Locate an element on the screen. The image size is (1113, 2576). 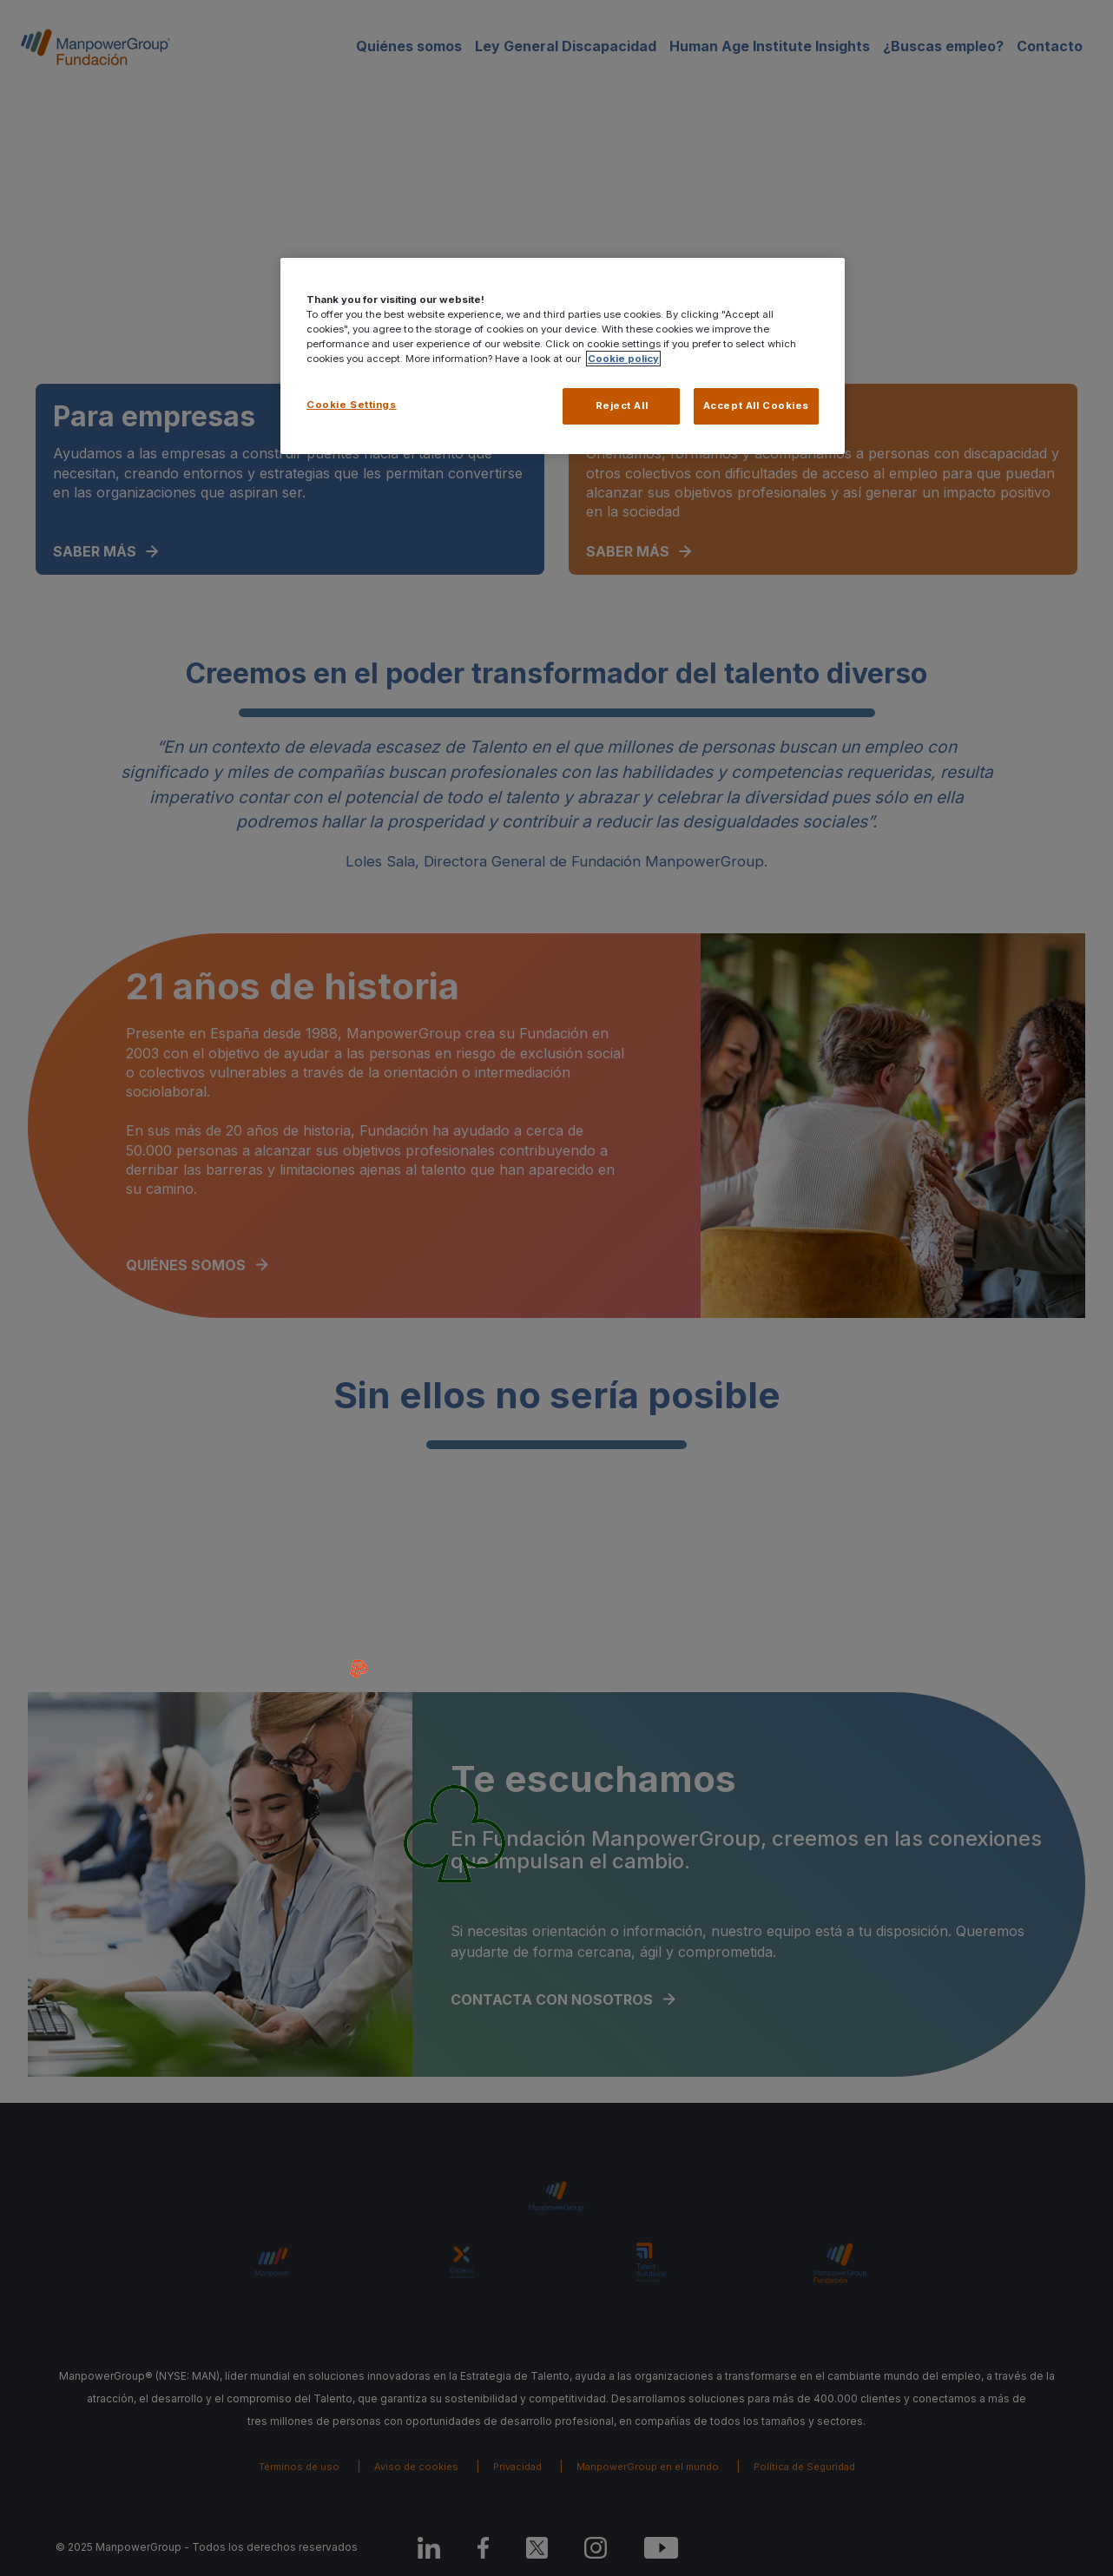
pay with PayPal is located at coordinates (359, 1669).